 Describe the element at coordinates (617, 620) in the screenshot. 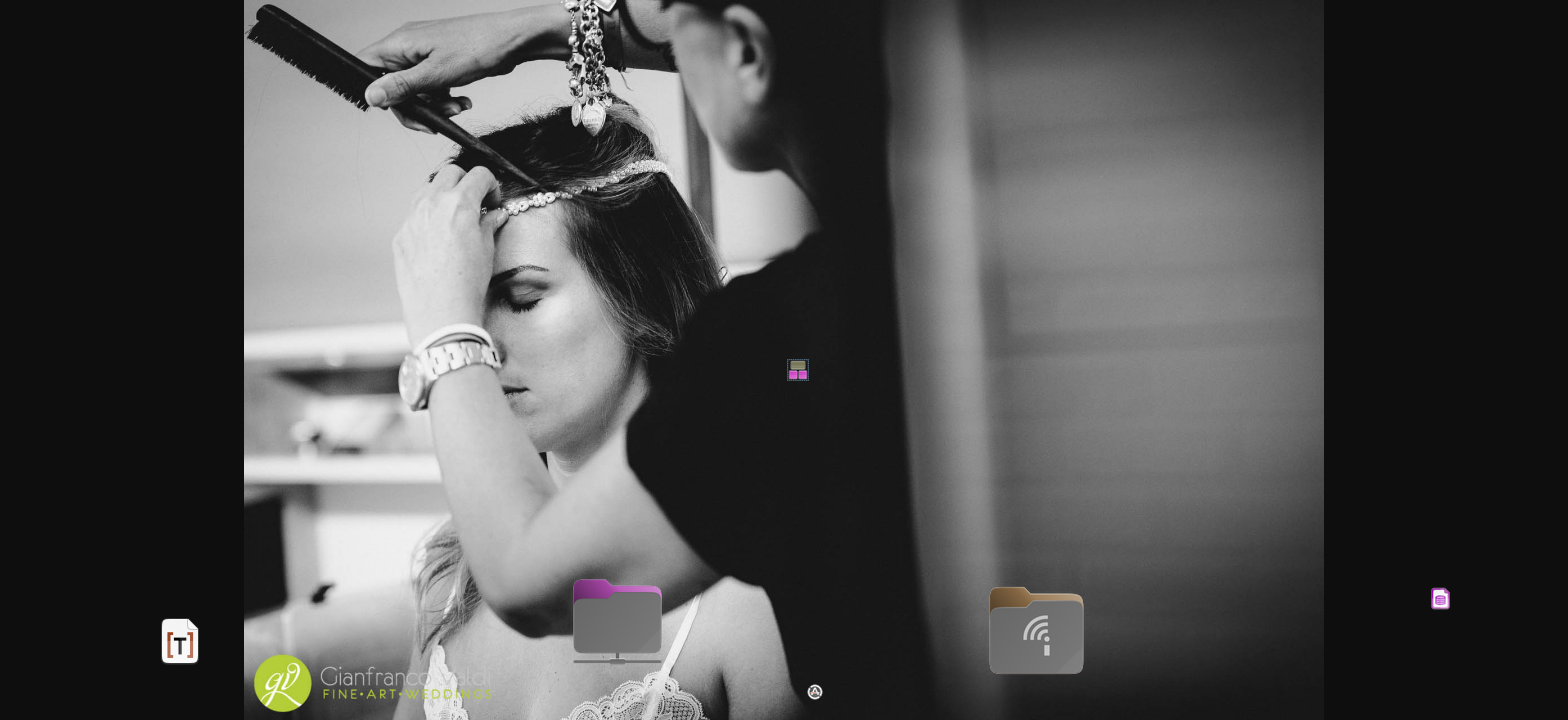

I see `access files stored on a remote server` at that location.